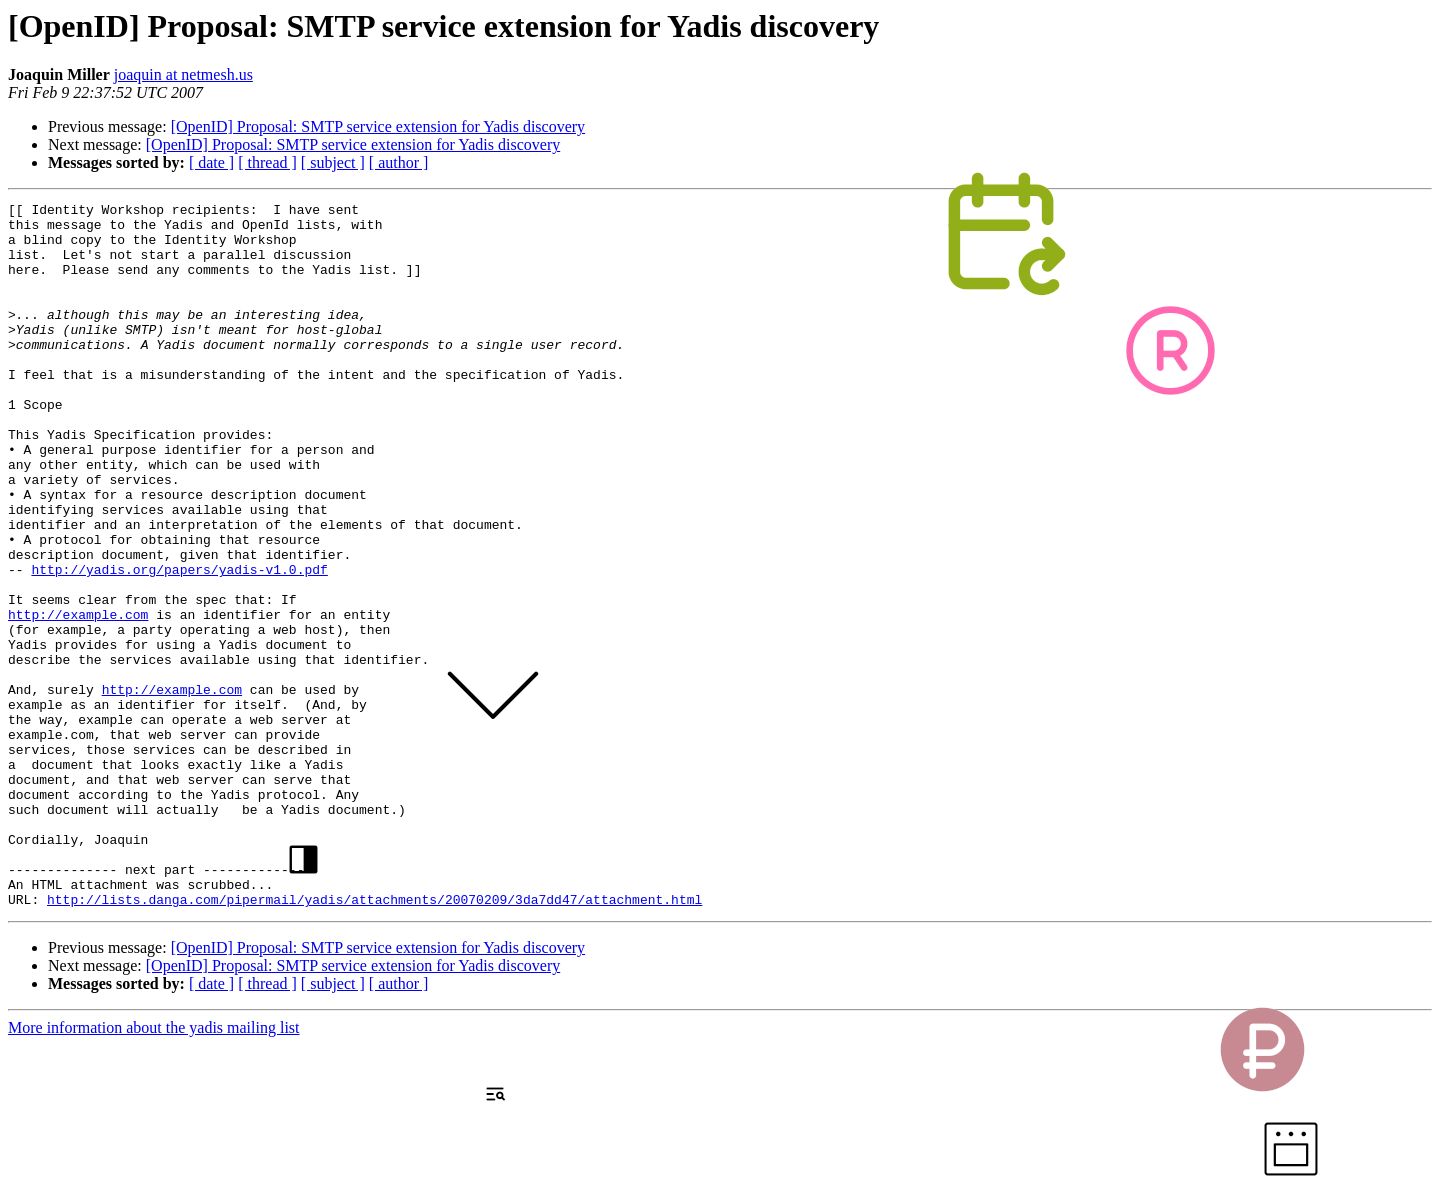  Describe the element at coordinates (1262, 1049) in the screenshot. I see `view price in russian rubles` at that location.